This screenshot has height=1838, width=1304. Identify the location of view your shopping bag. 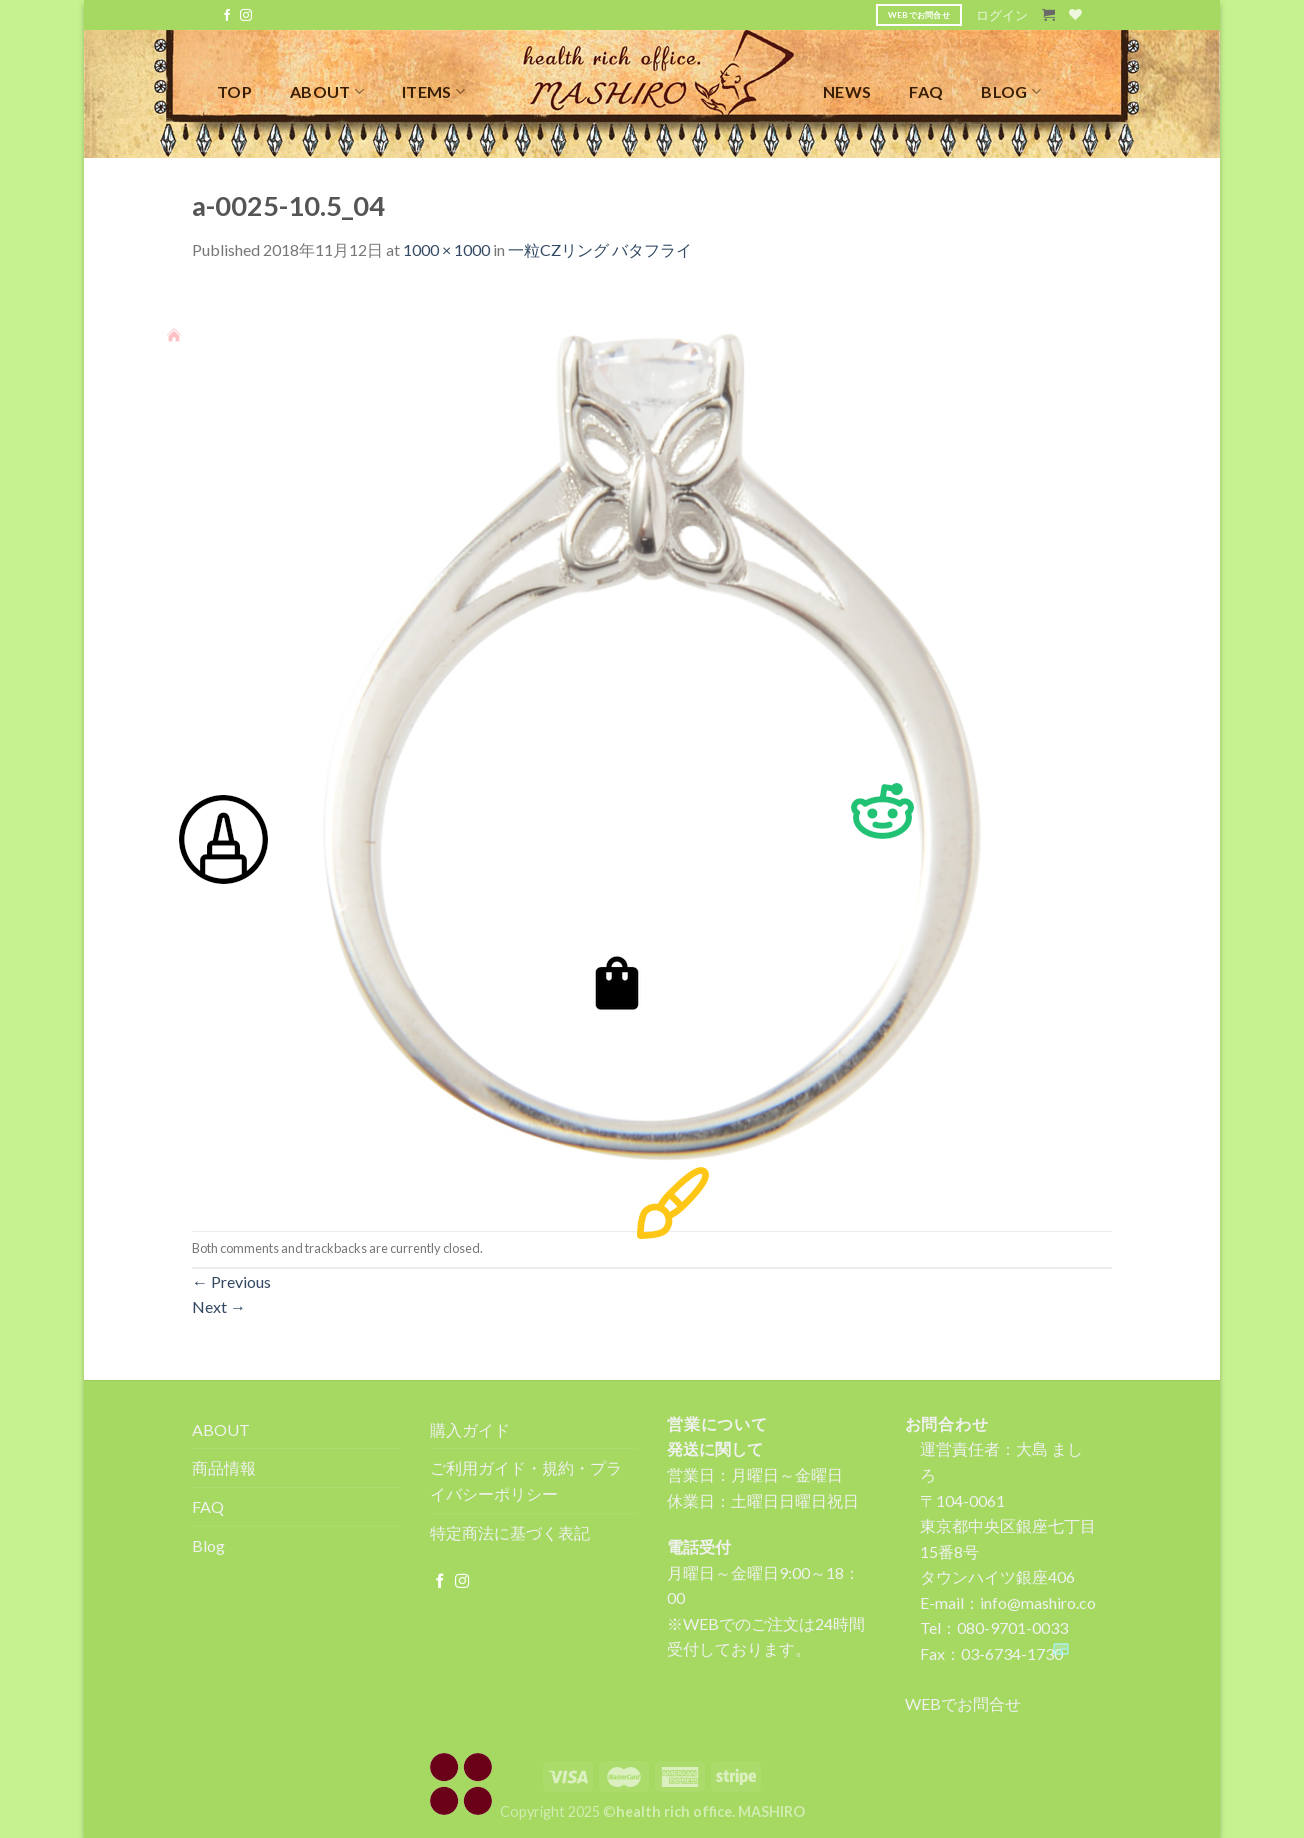
(617, 983).